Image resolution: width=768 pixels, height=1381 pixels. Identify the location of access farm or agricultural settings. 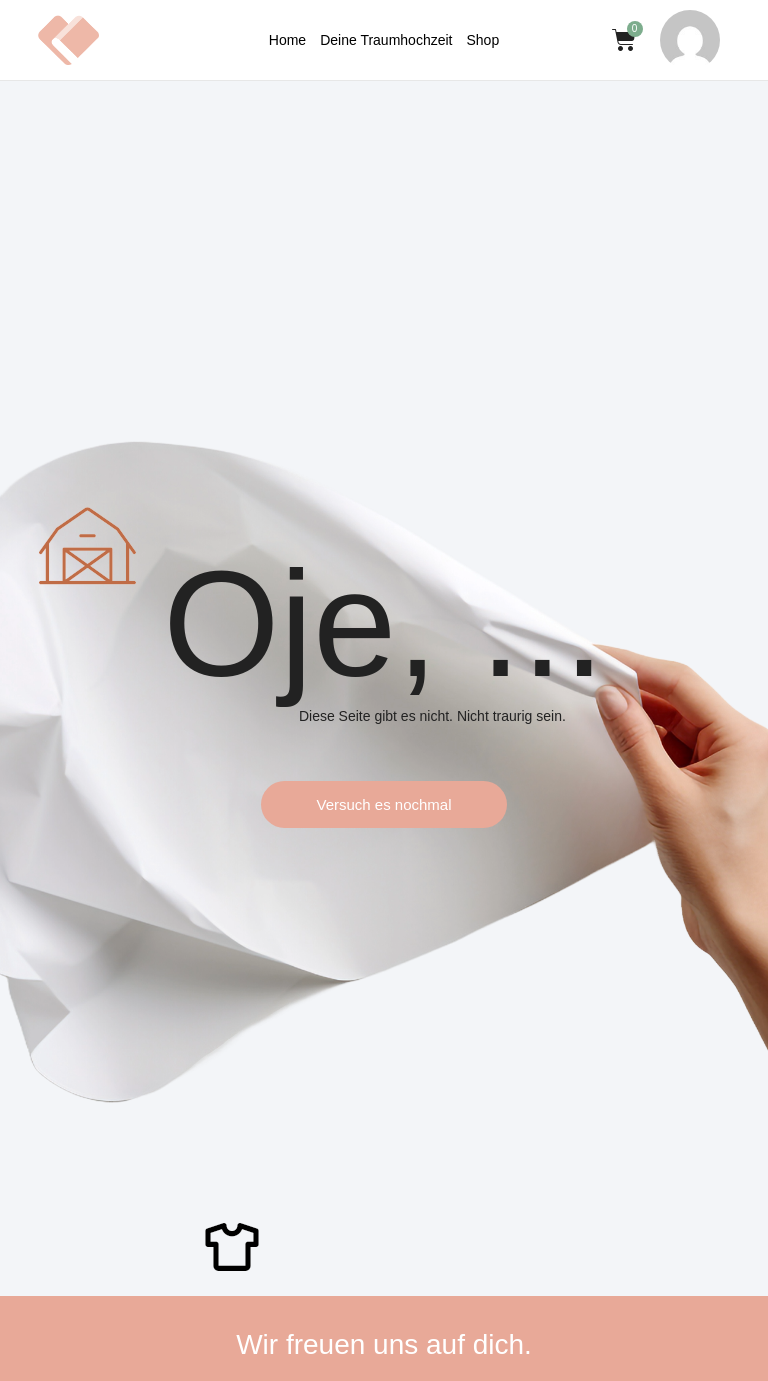
(87, 552).